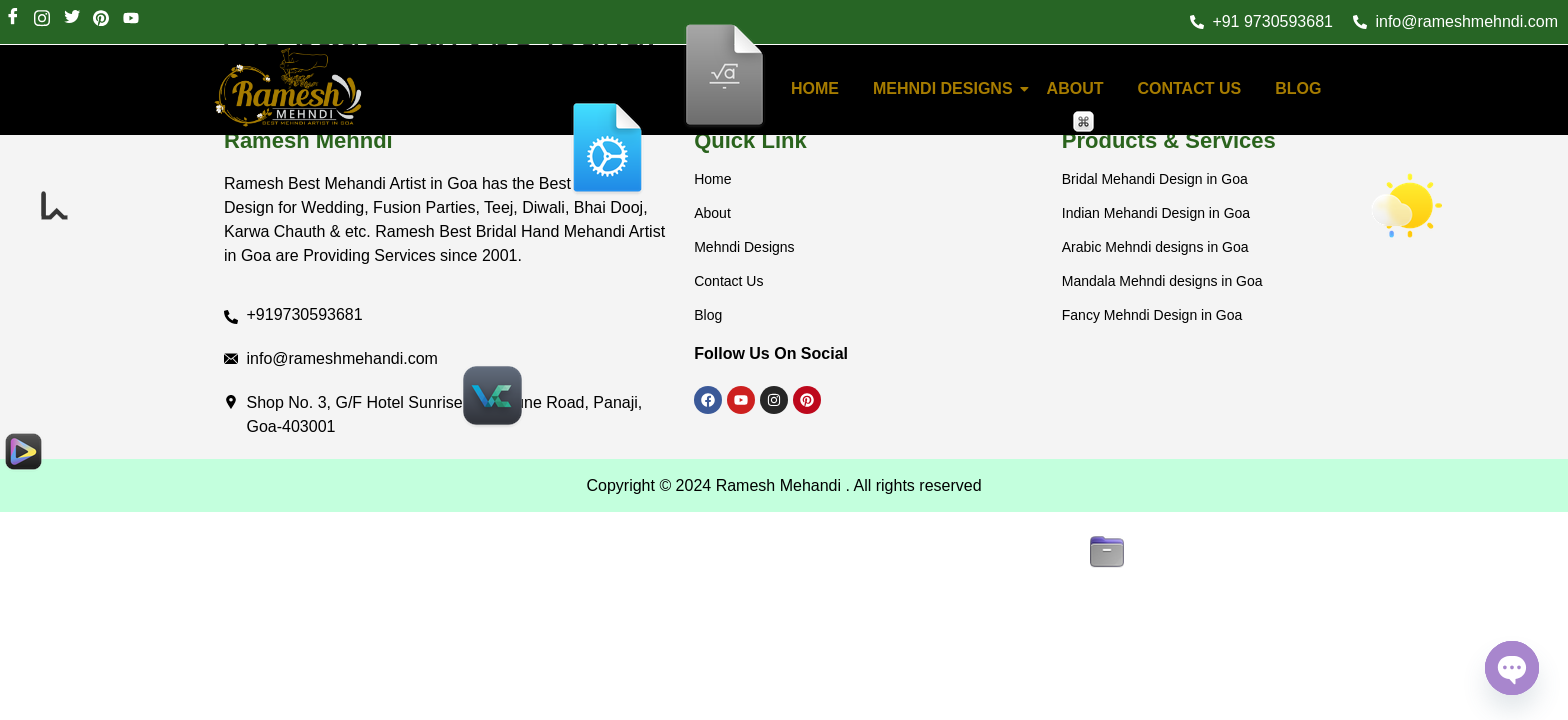 This screenshot has width=1568, height=720. I want to click on indicates scattered showers with partial sun, so click(1406, 205).